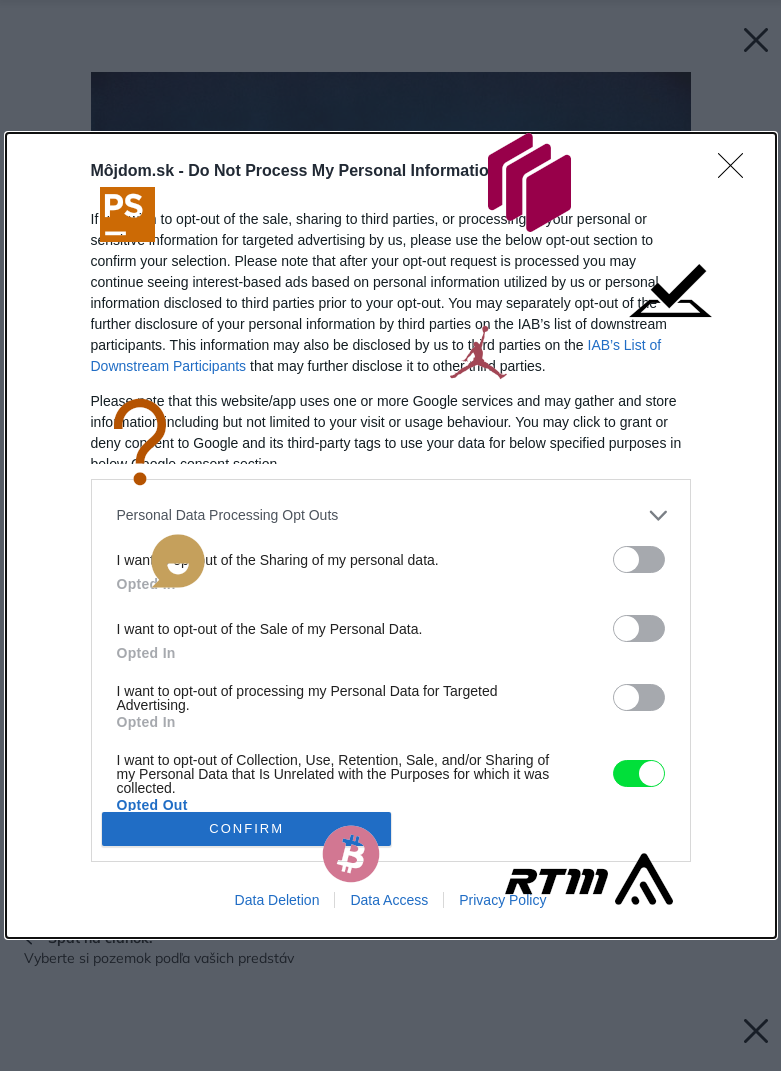 The image size is (781, 1071). I want to click on Jordan brand logo, so click(478, 352).